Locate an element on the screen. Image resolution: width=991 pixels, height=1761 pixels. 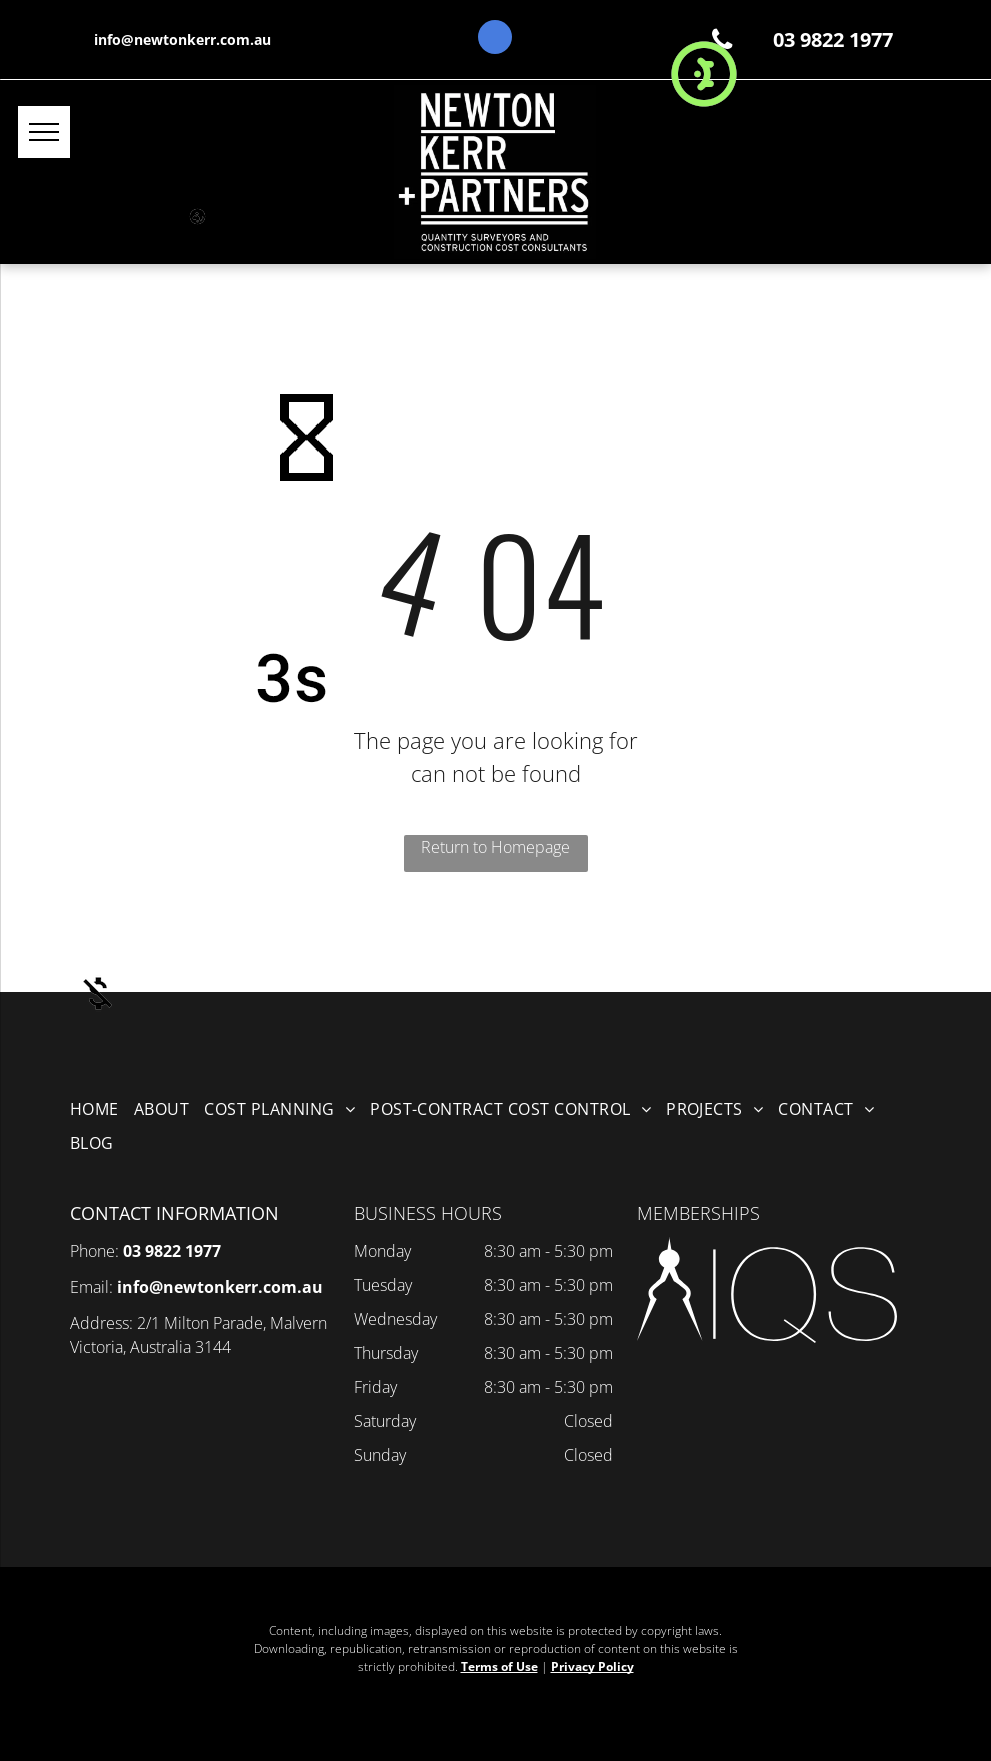
set a 3-second timer is located at coordinates (289, 678).